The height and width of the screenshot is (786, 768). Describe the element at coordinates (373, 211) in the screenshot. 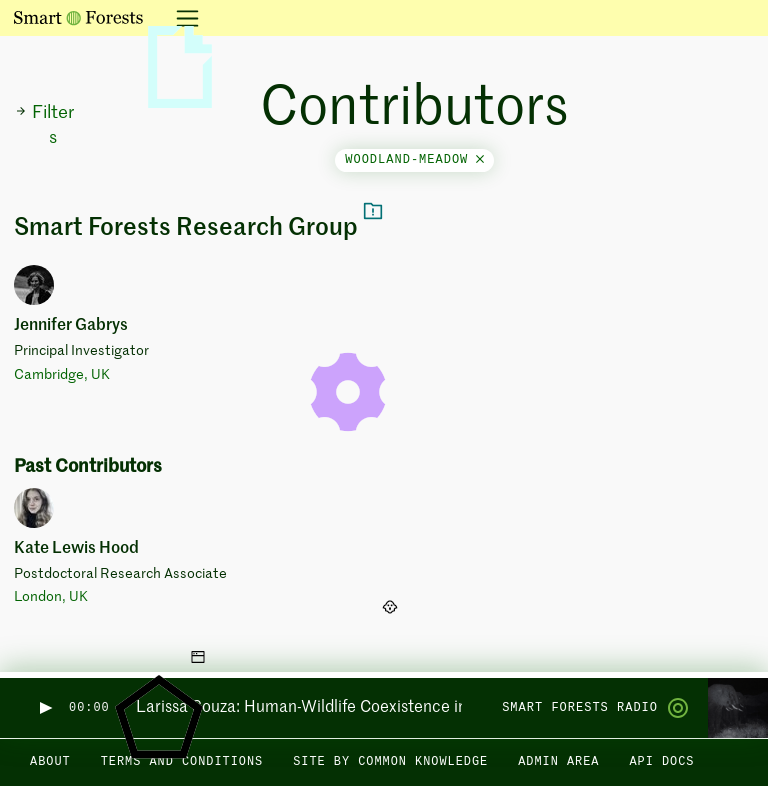

I see `folder contains items that need attention` at that location.